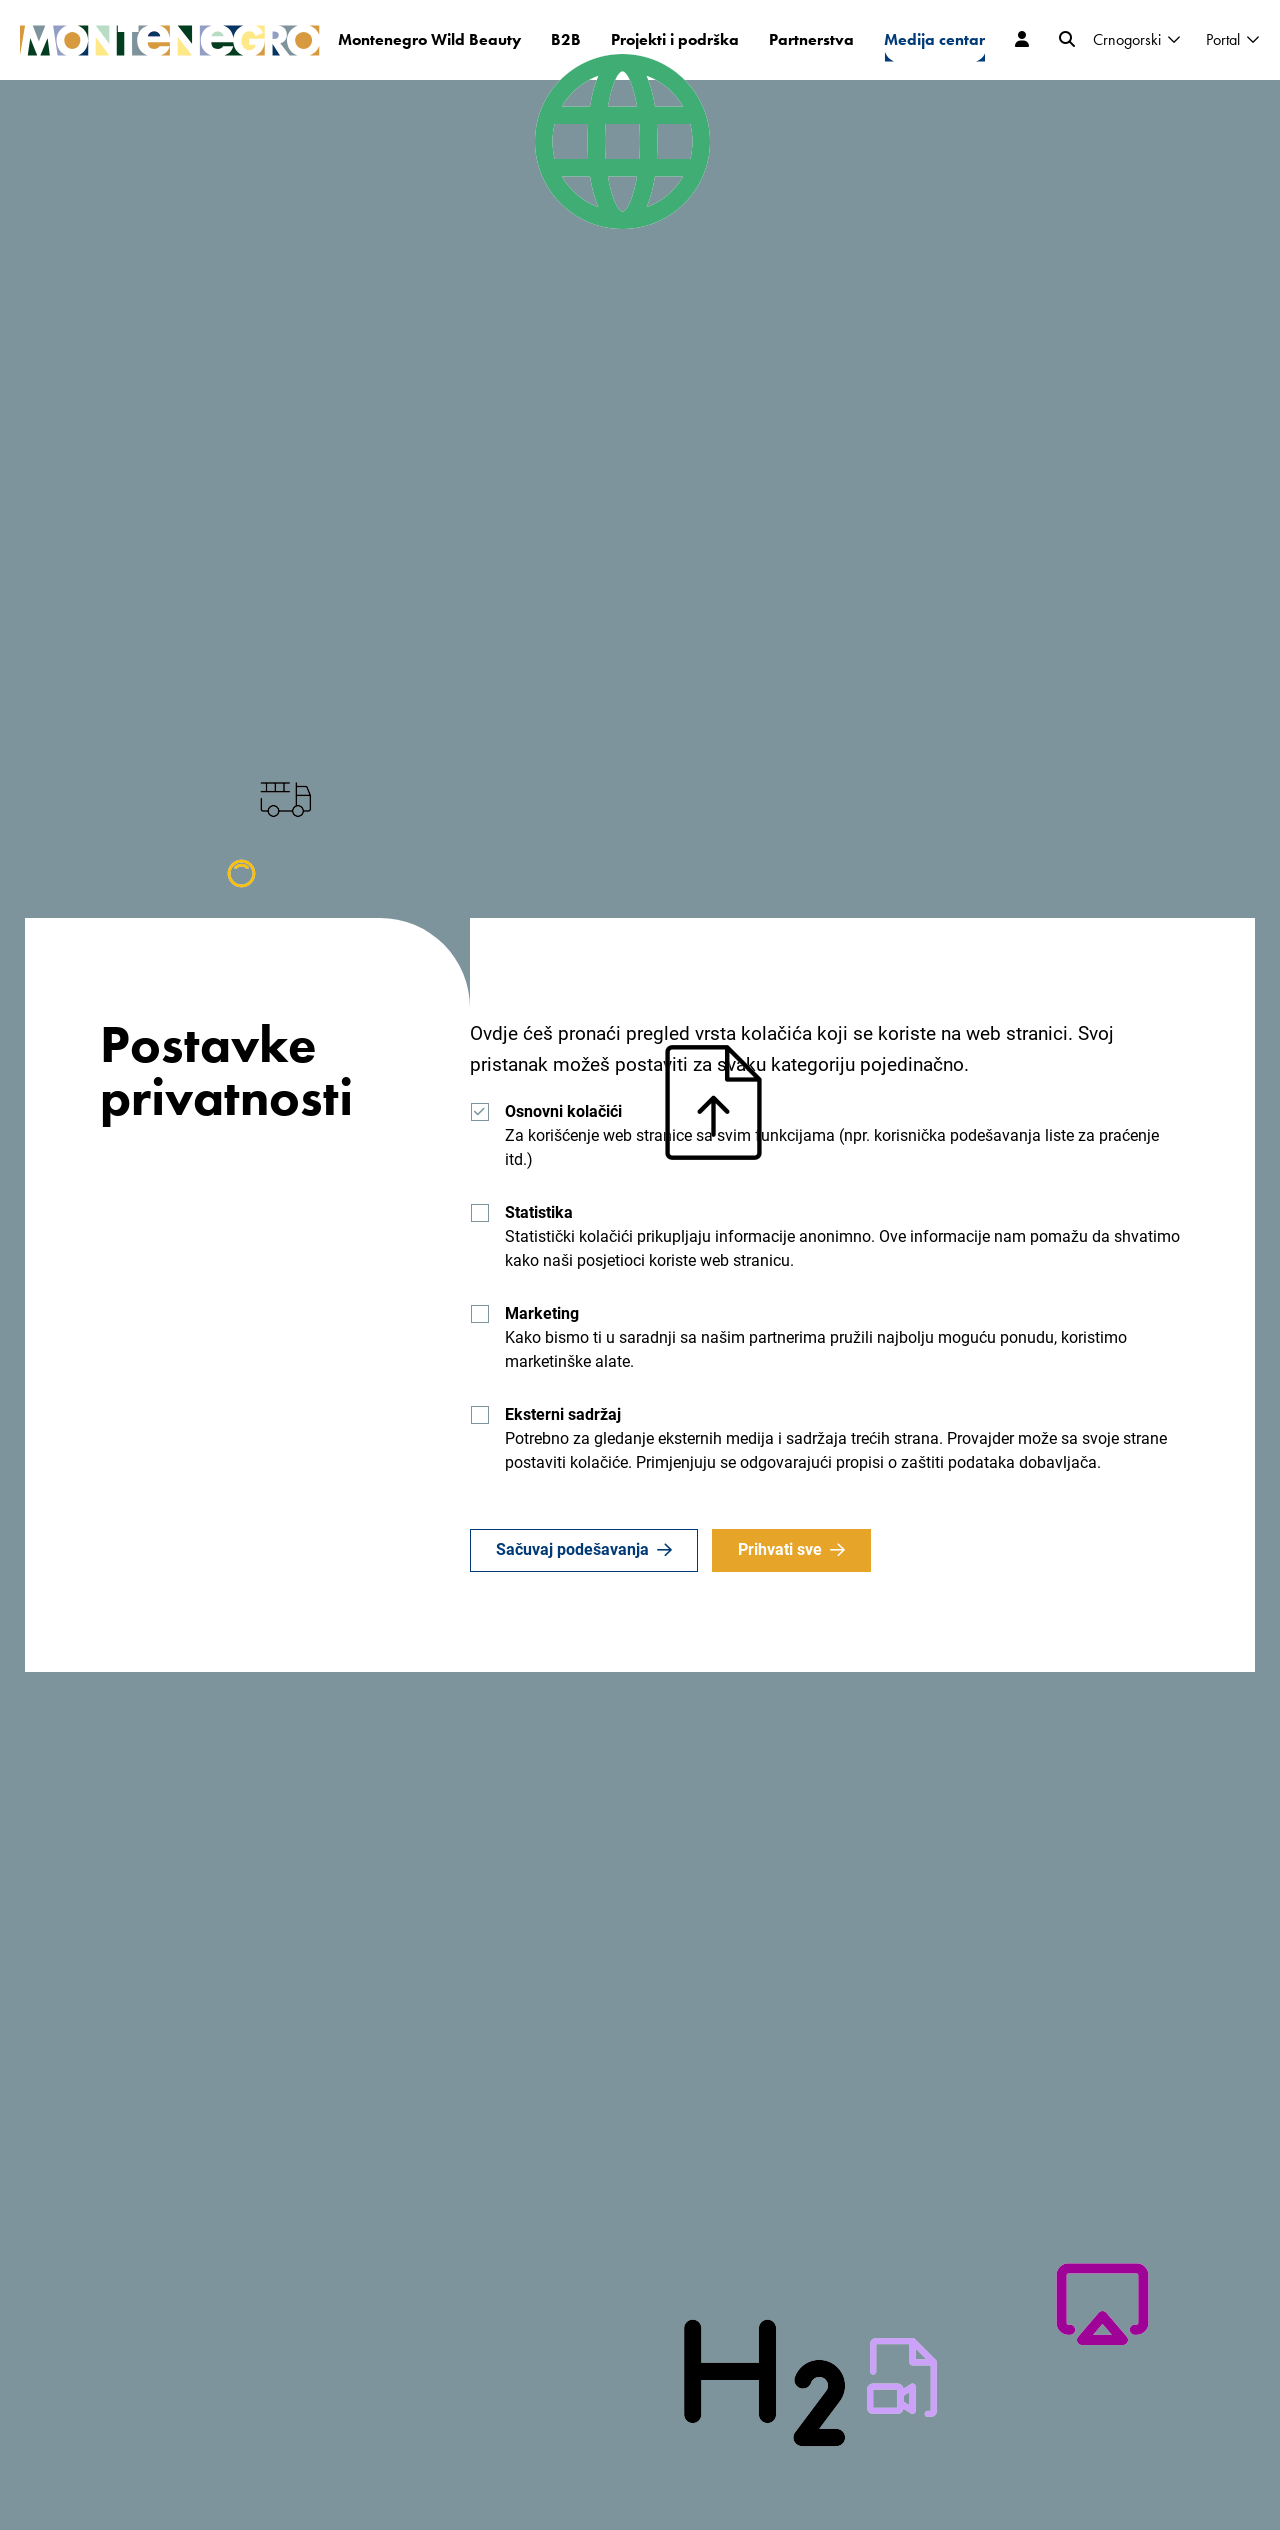  Describe the element at coordinates (284, 797) in the screenshot. I see `indicates emergency services or fire department` at that location.